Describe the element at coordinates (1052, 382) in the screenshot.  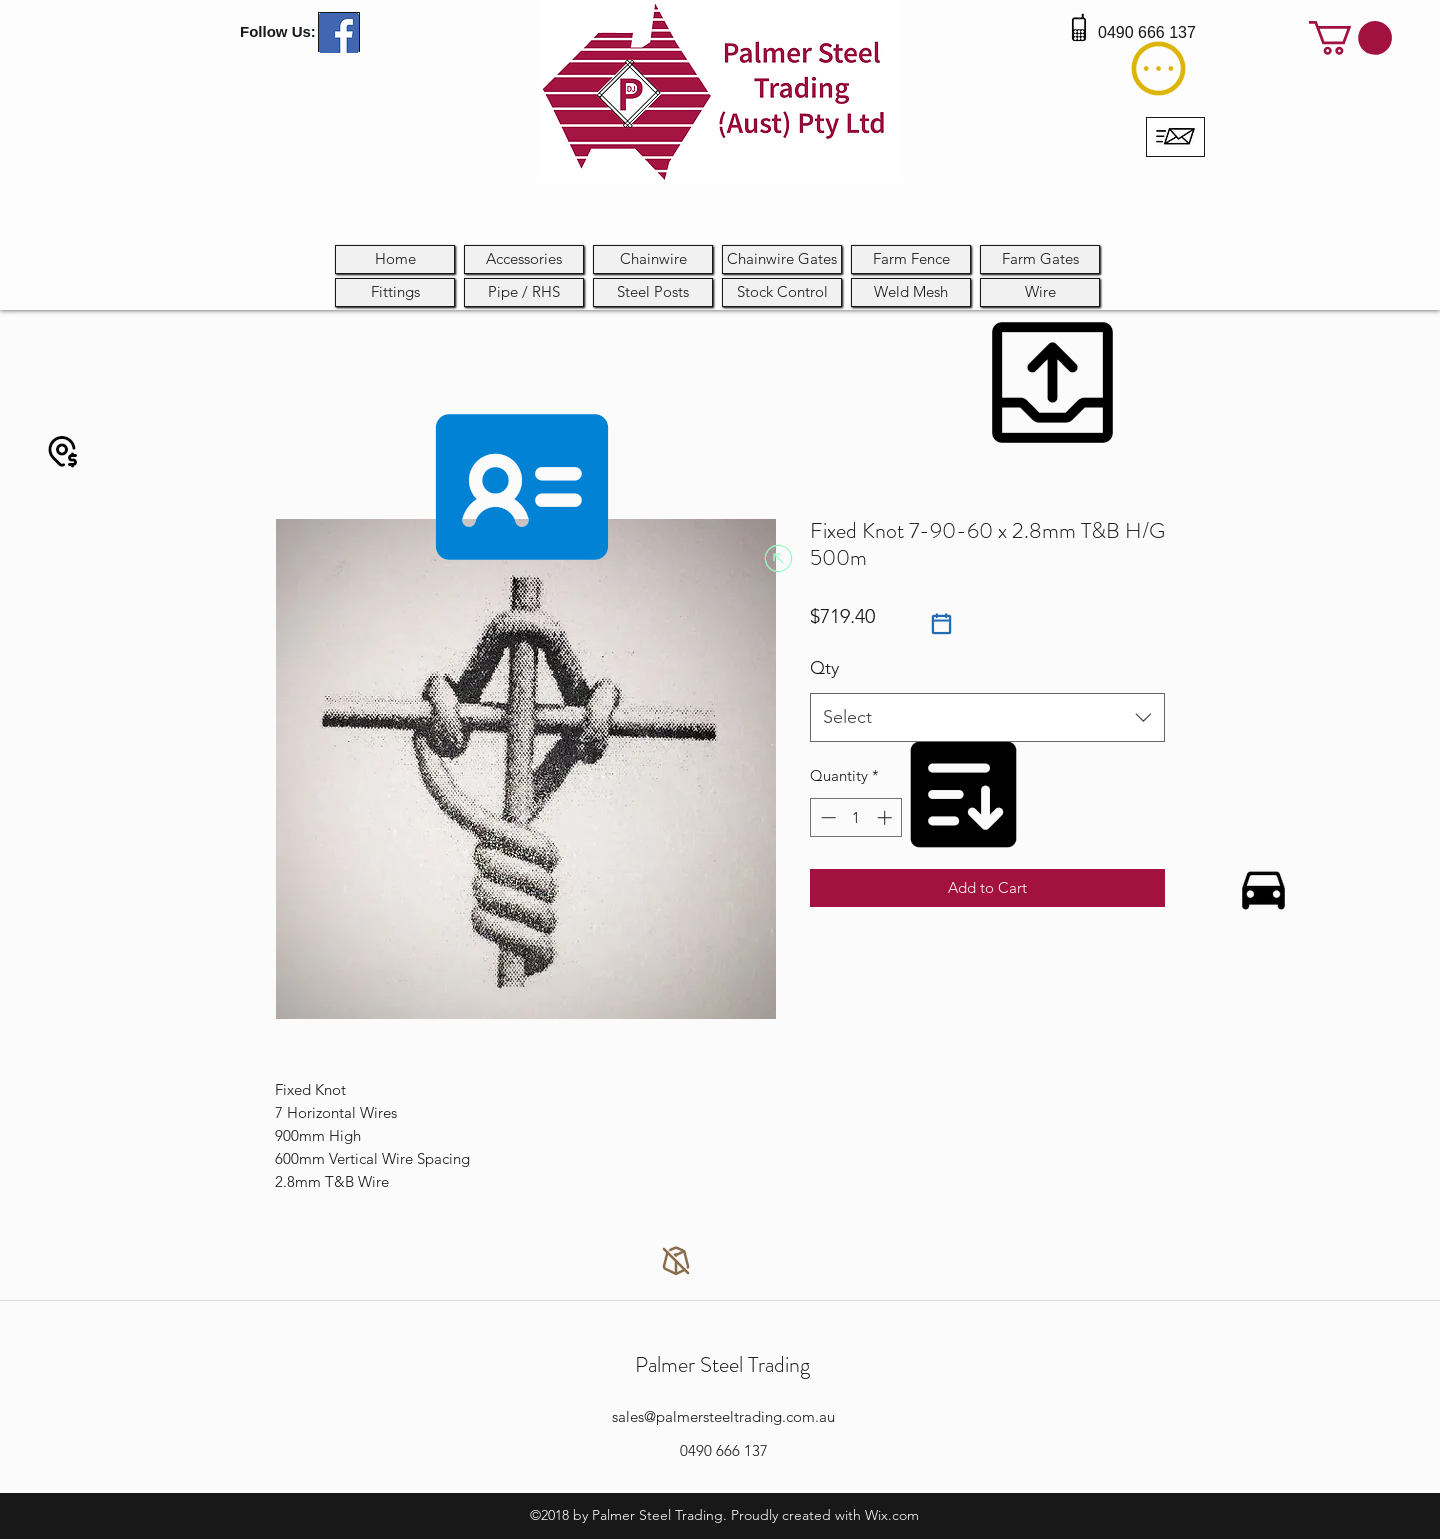
I see `upload a file from your device` at that location.